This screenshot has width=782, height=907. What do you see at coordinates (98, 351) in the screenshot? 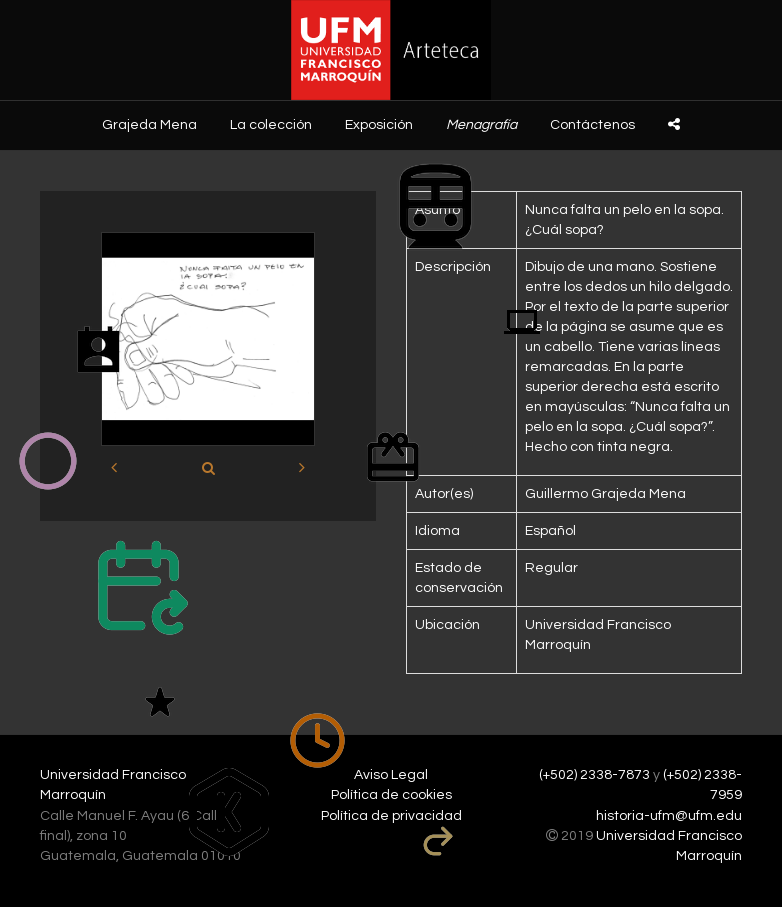
I see `view contact's calendar or schedule` at bounding box center [98, 351].